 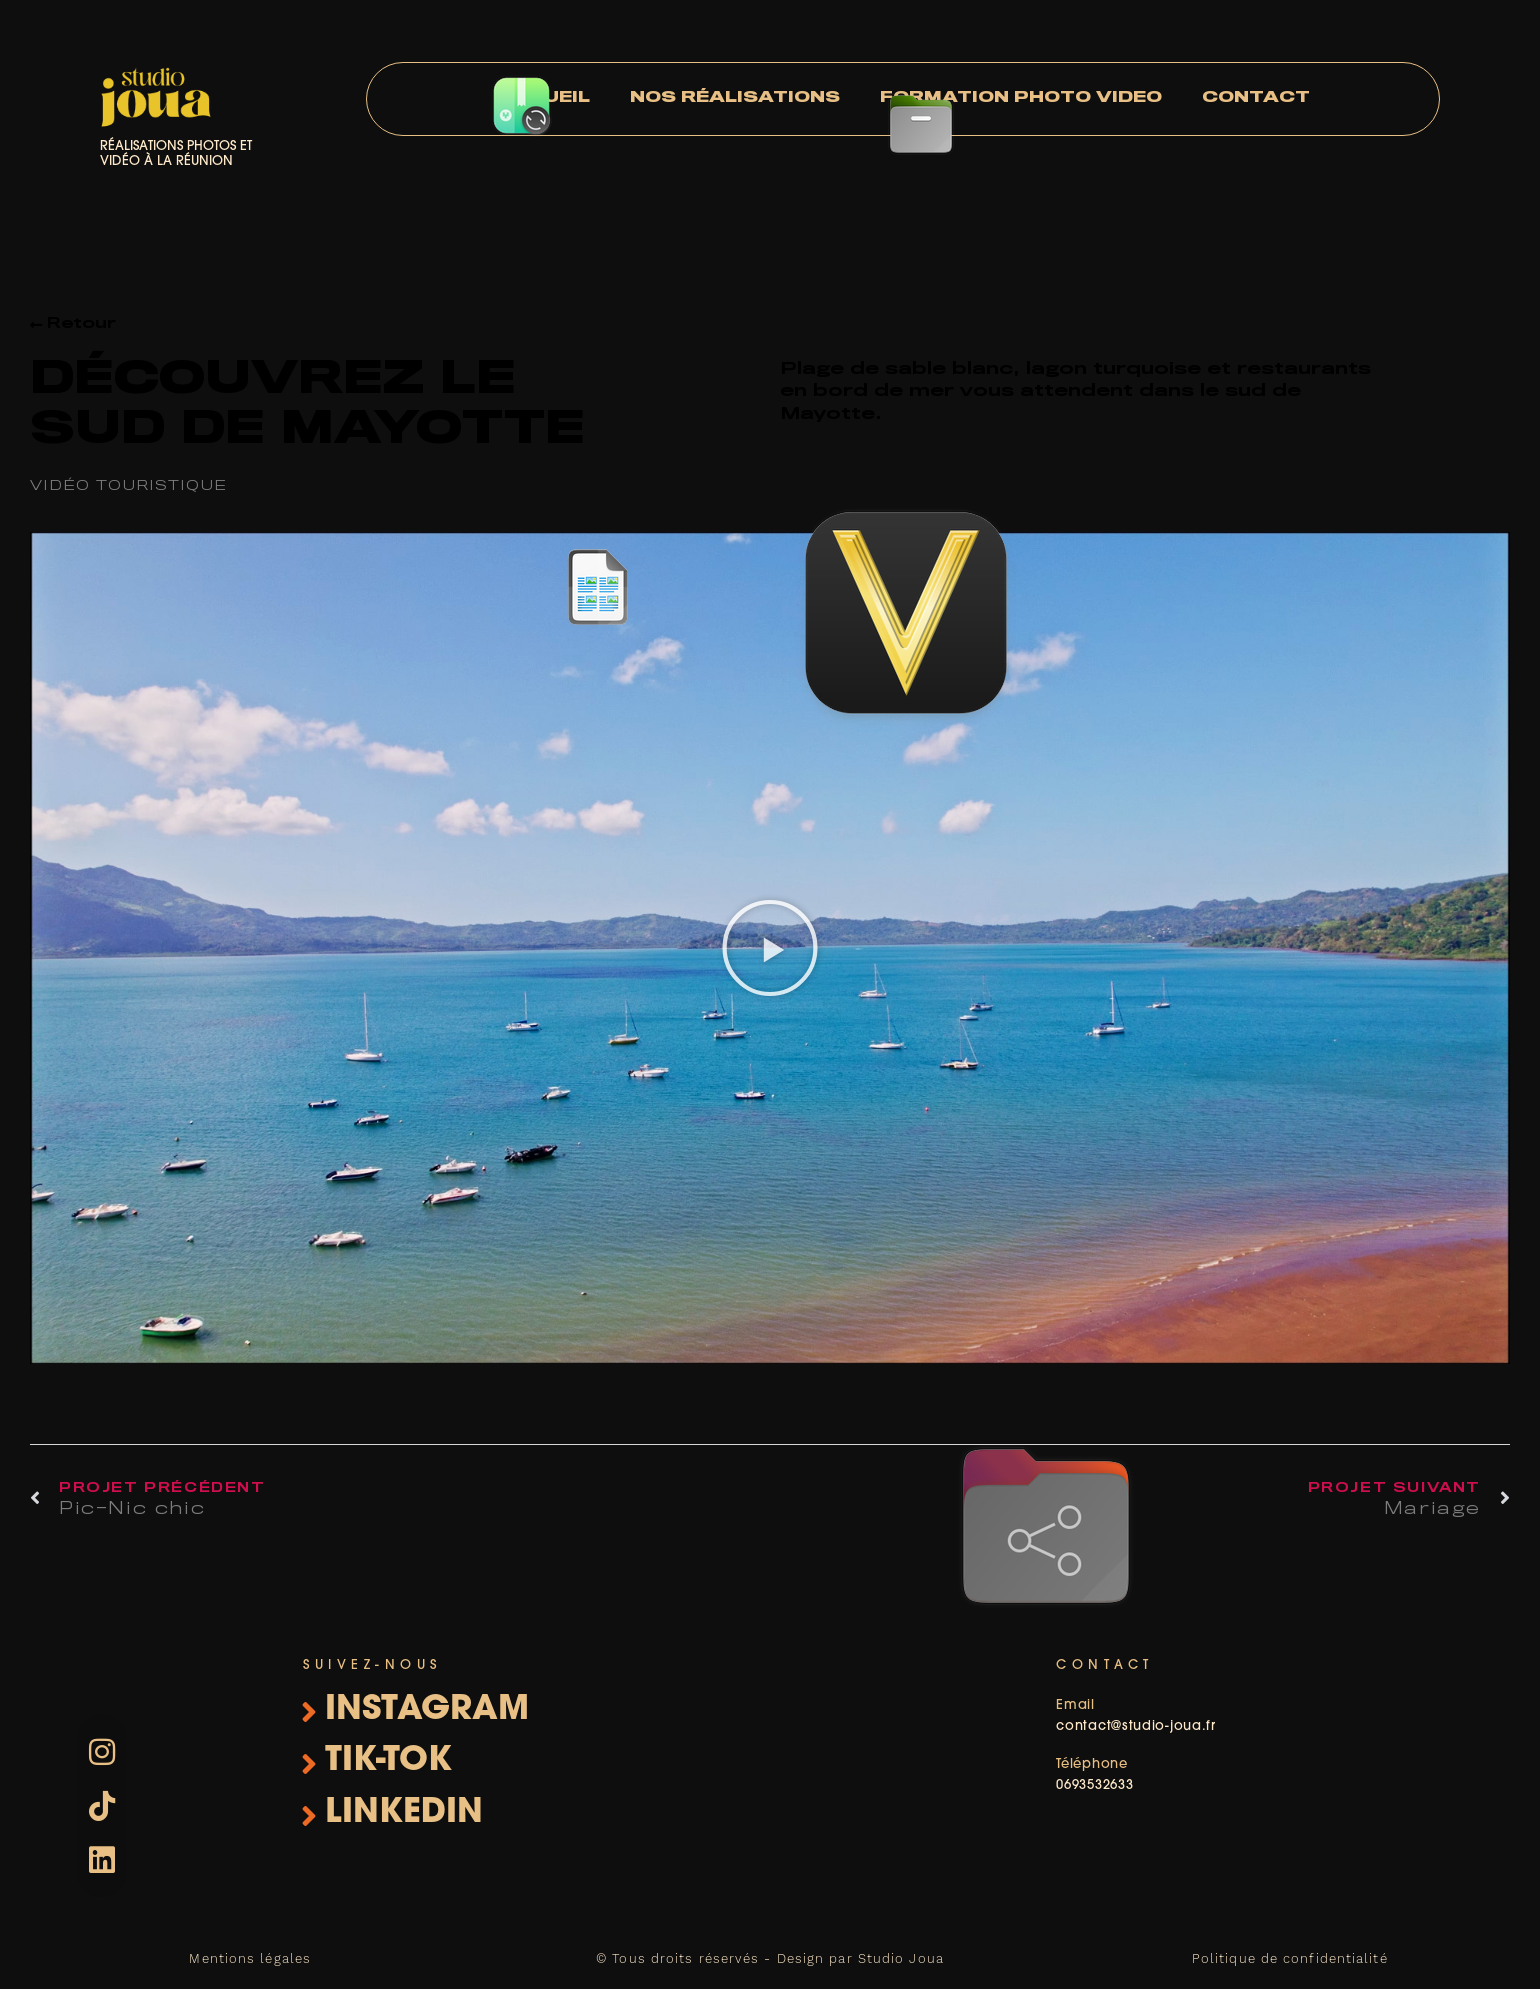 I want to click on open yast system update manager, so click(x=521, y=105).